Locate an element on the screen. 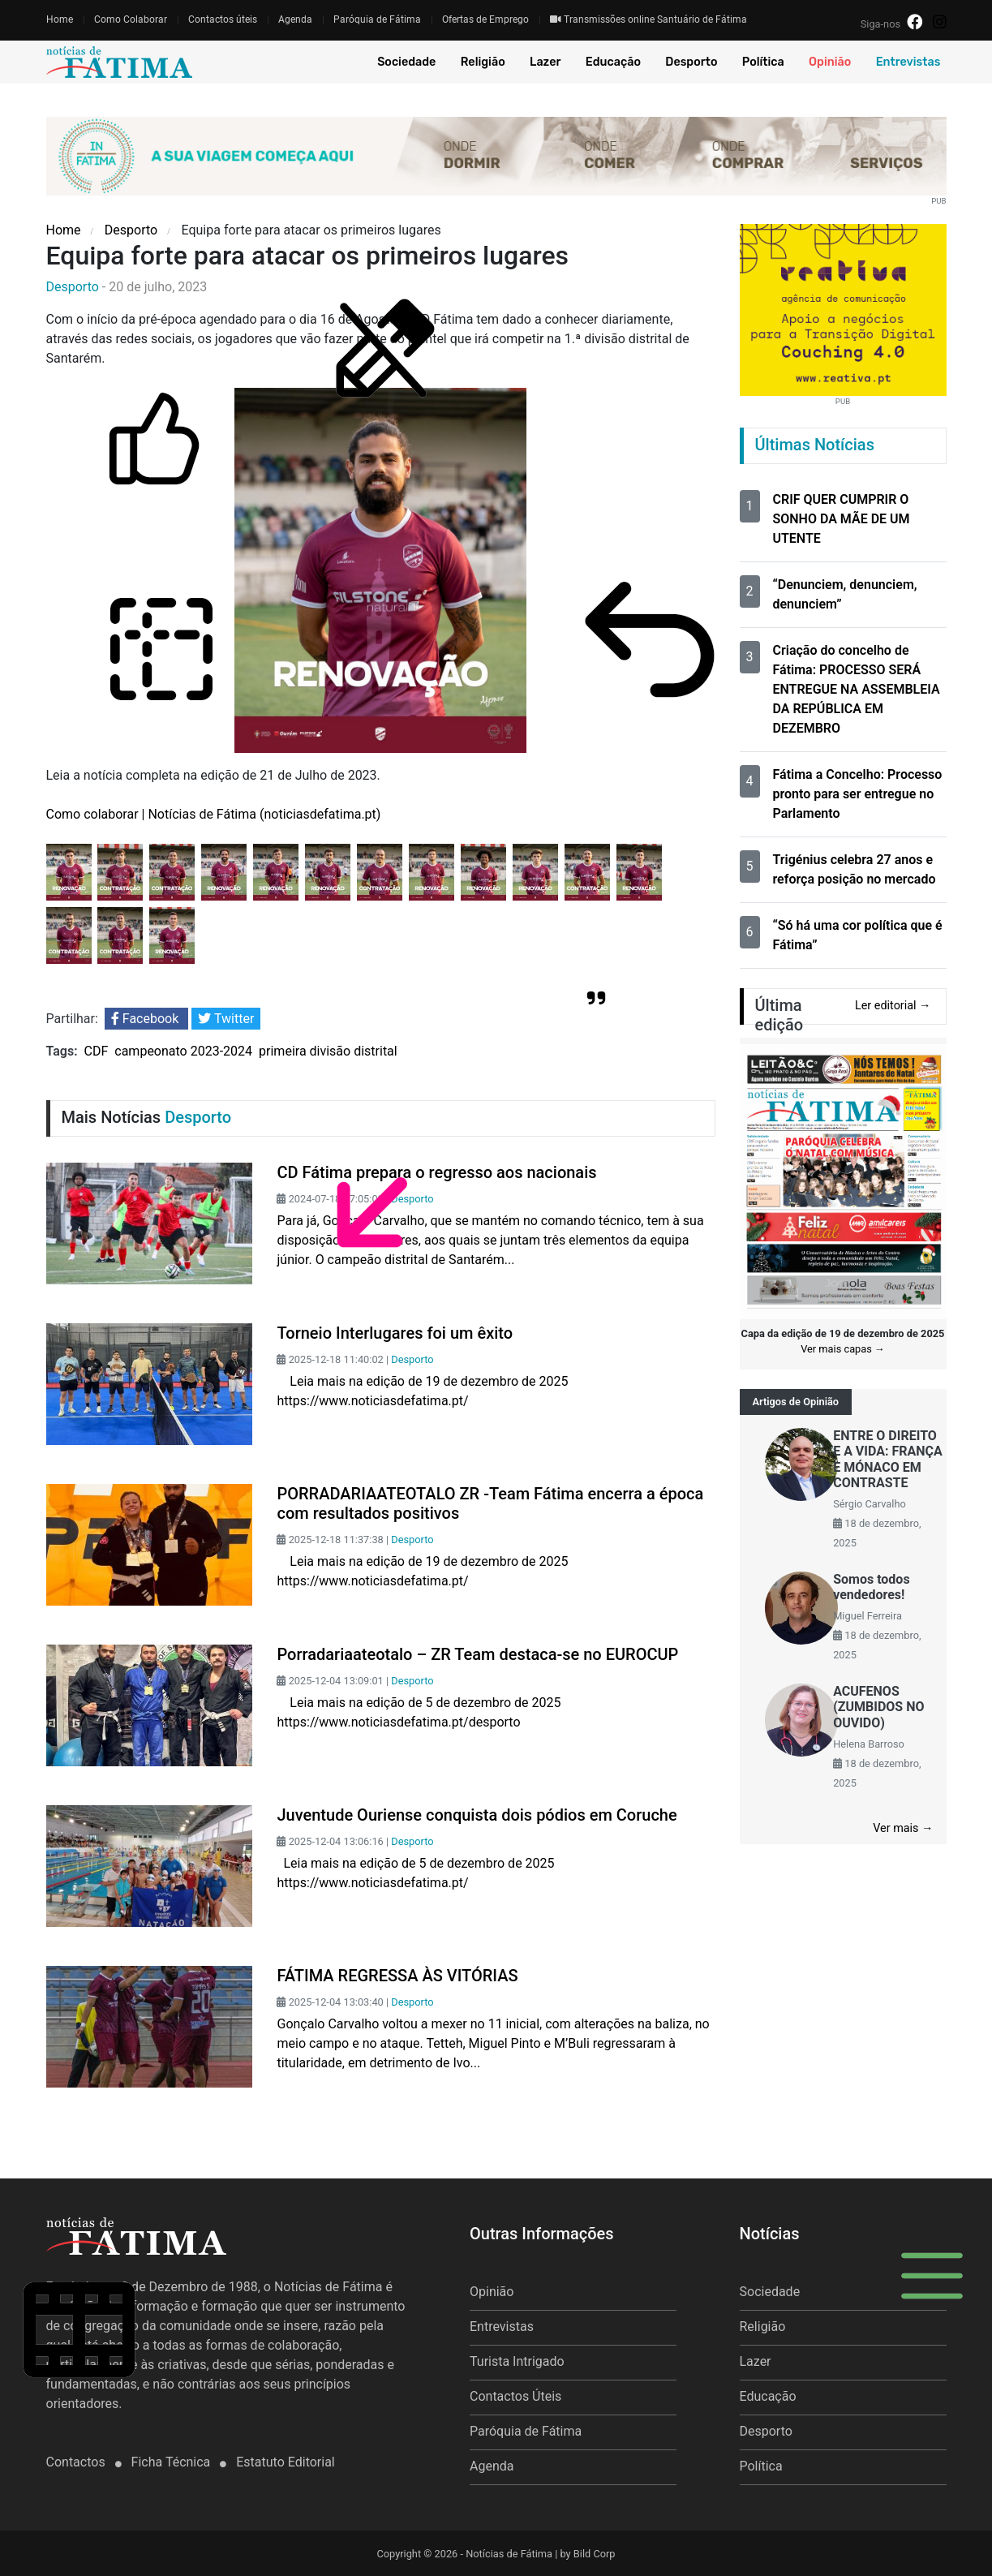 The width and height of the screenshot is (992, 2576). navigate to previous or lower-left content is located at coordinates (372, 1212).